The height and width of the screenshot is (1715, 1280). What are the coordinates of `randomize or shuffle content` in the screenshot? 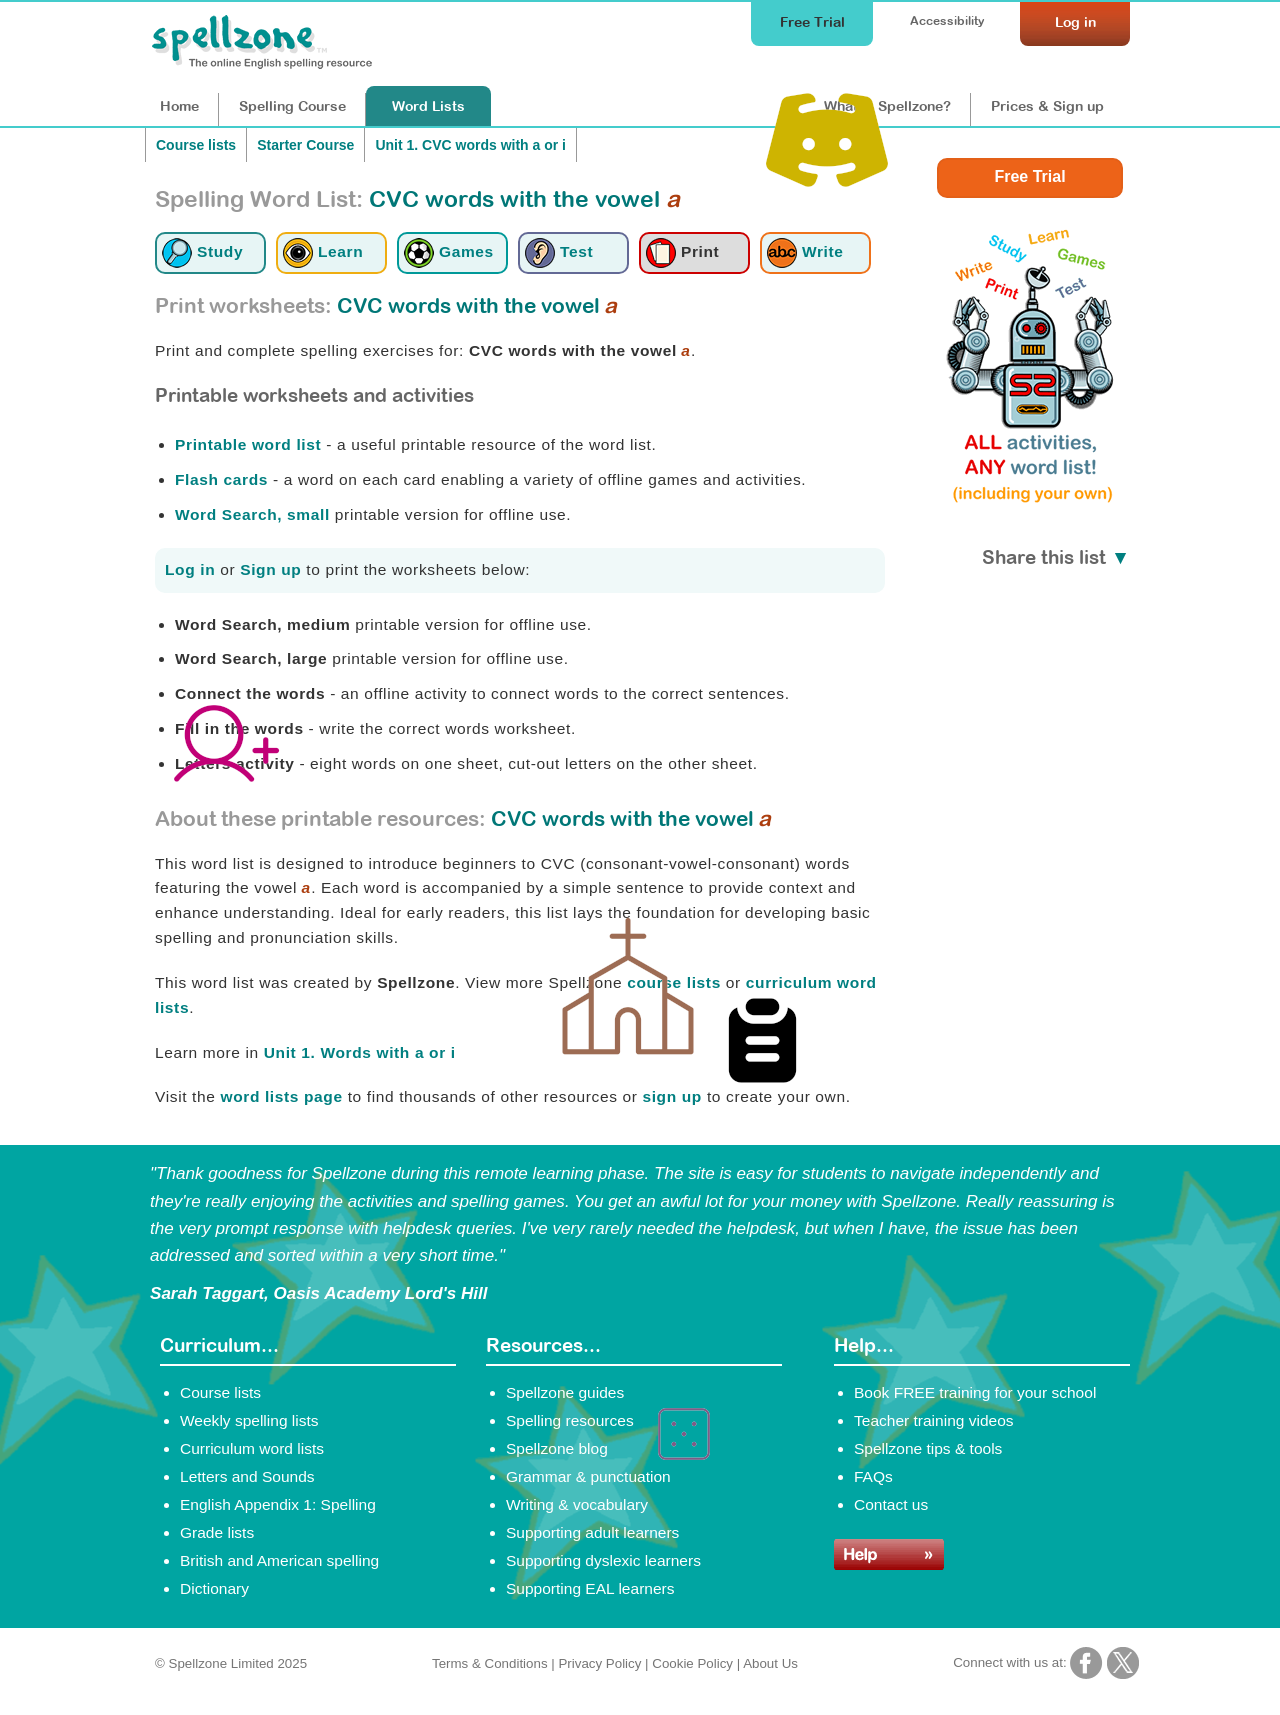 It's located at (684, 1434).